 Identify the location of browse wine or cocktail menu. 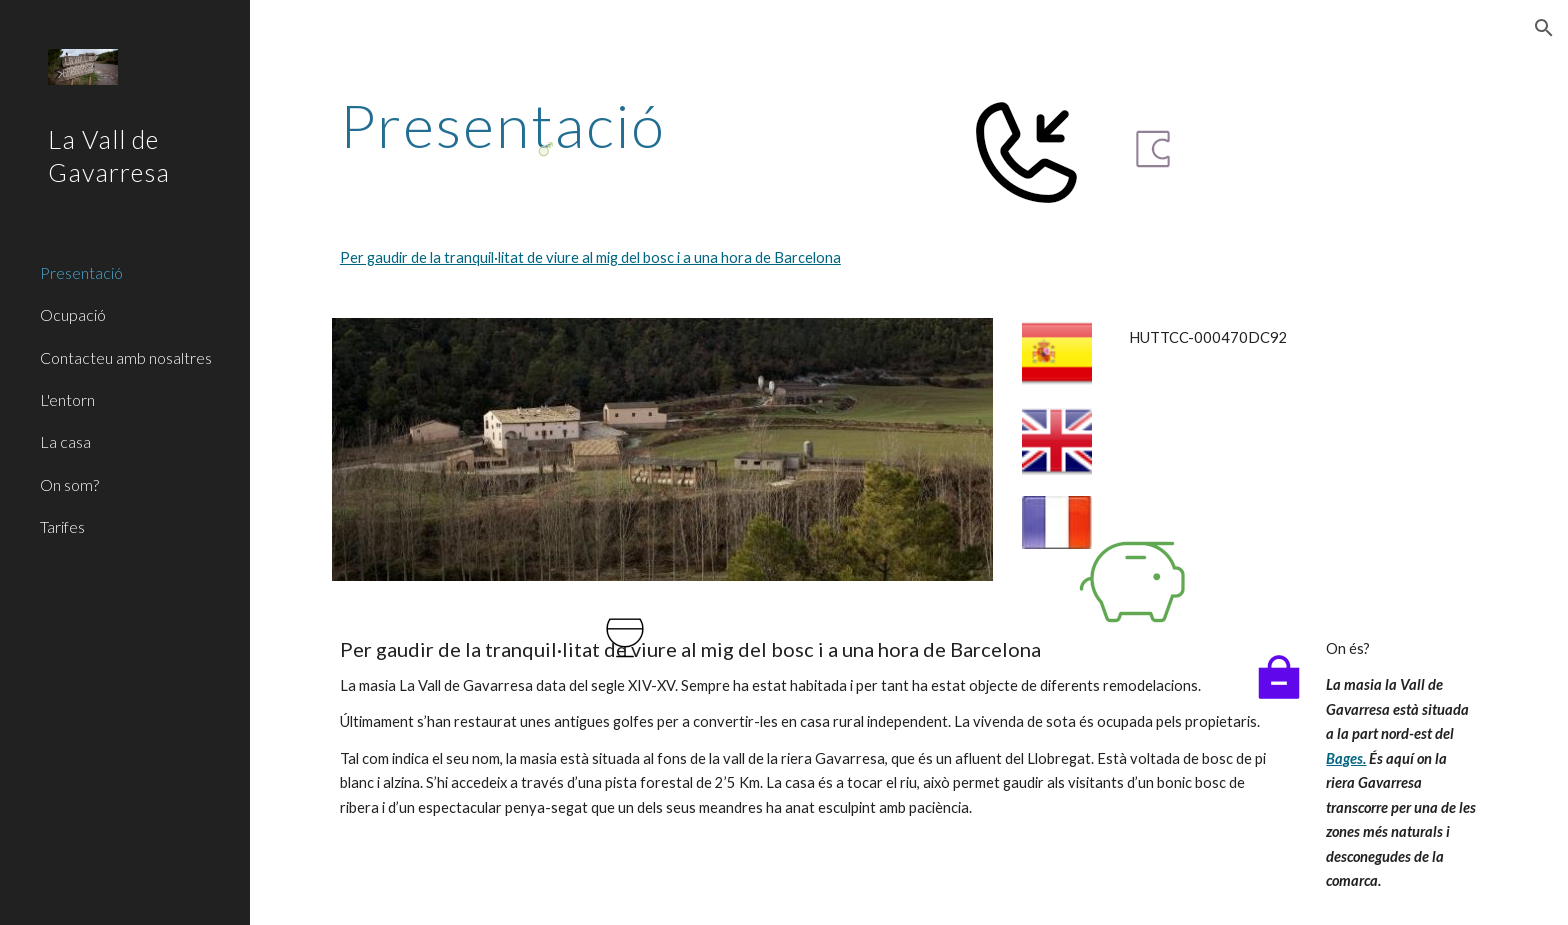
(625, 637).